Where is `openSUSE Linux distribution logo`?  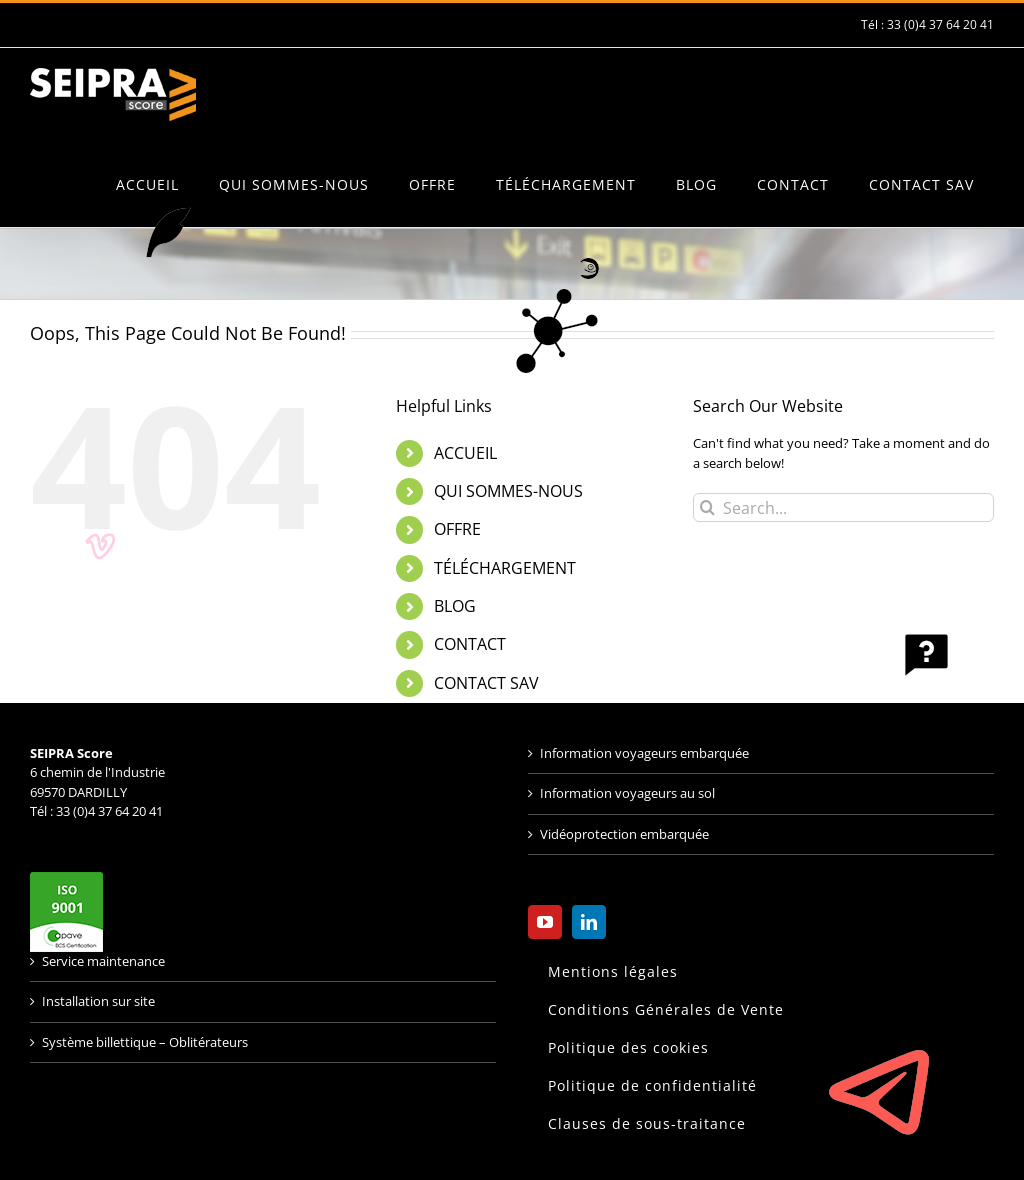
openSUSE Linux distribution logo is located at coordinates (589, 268).